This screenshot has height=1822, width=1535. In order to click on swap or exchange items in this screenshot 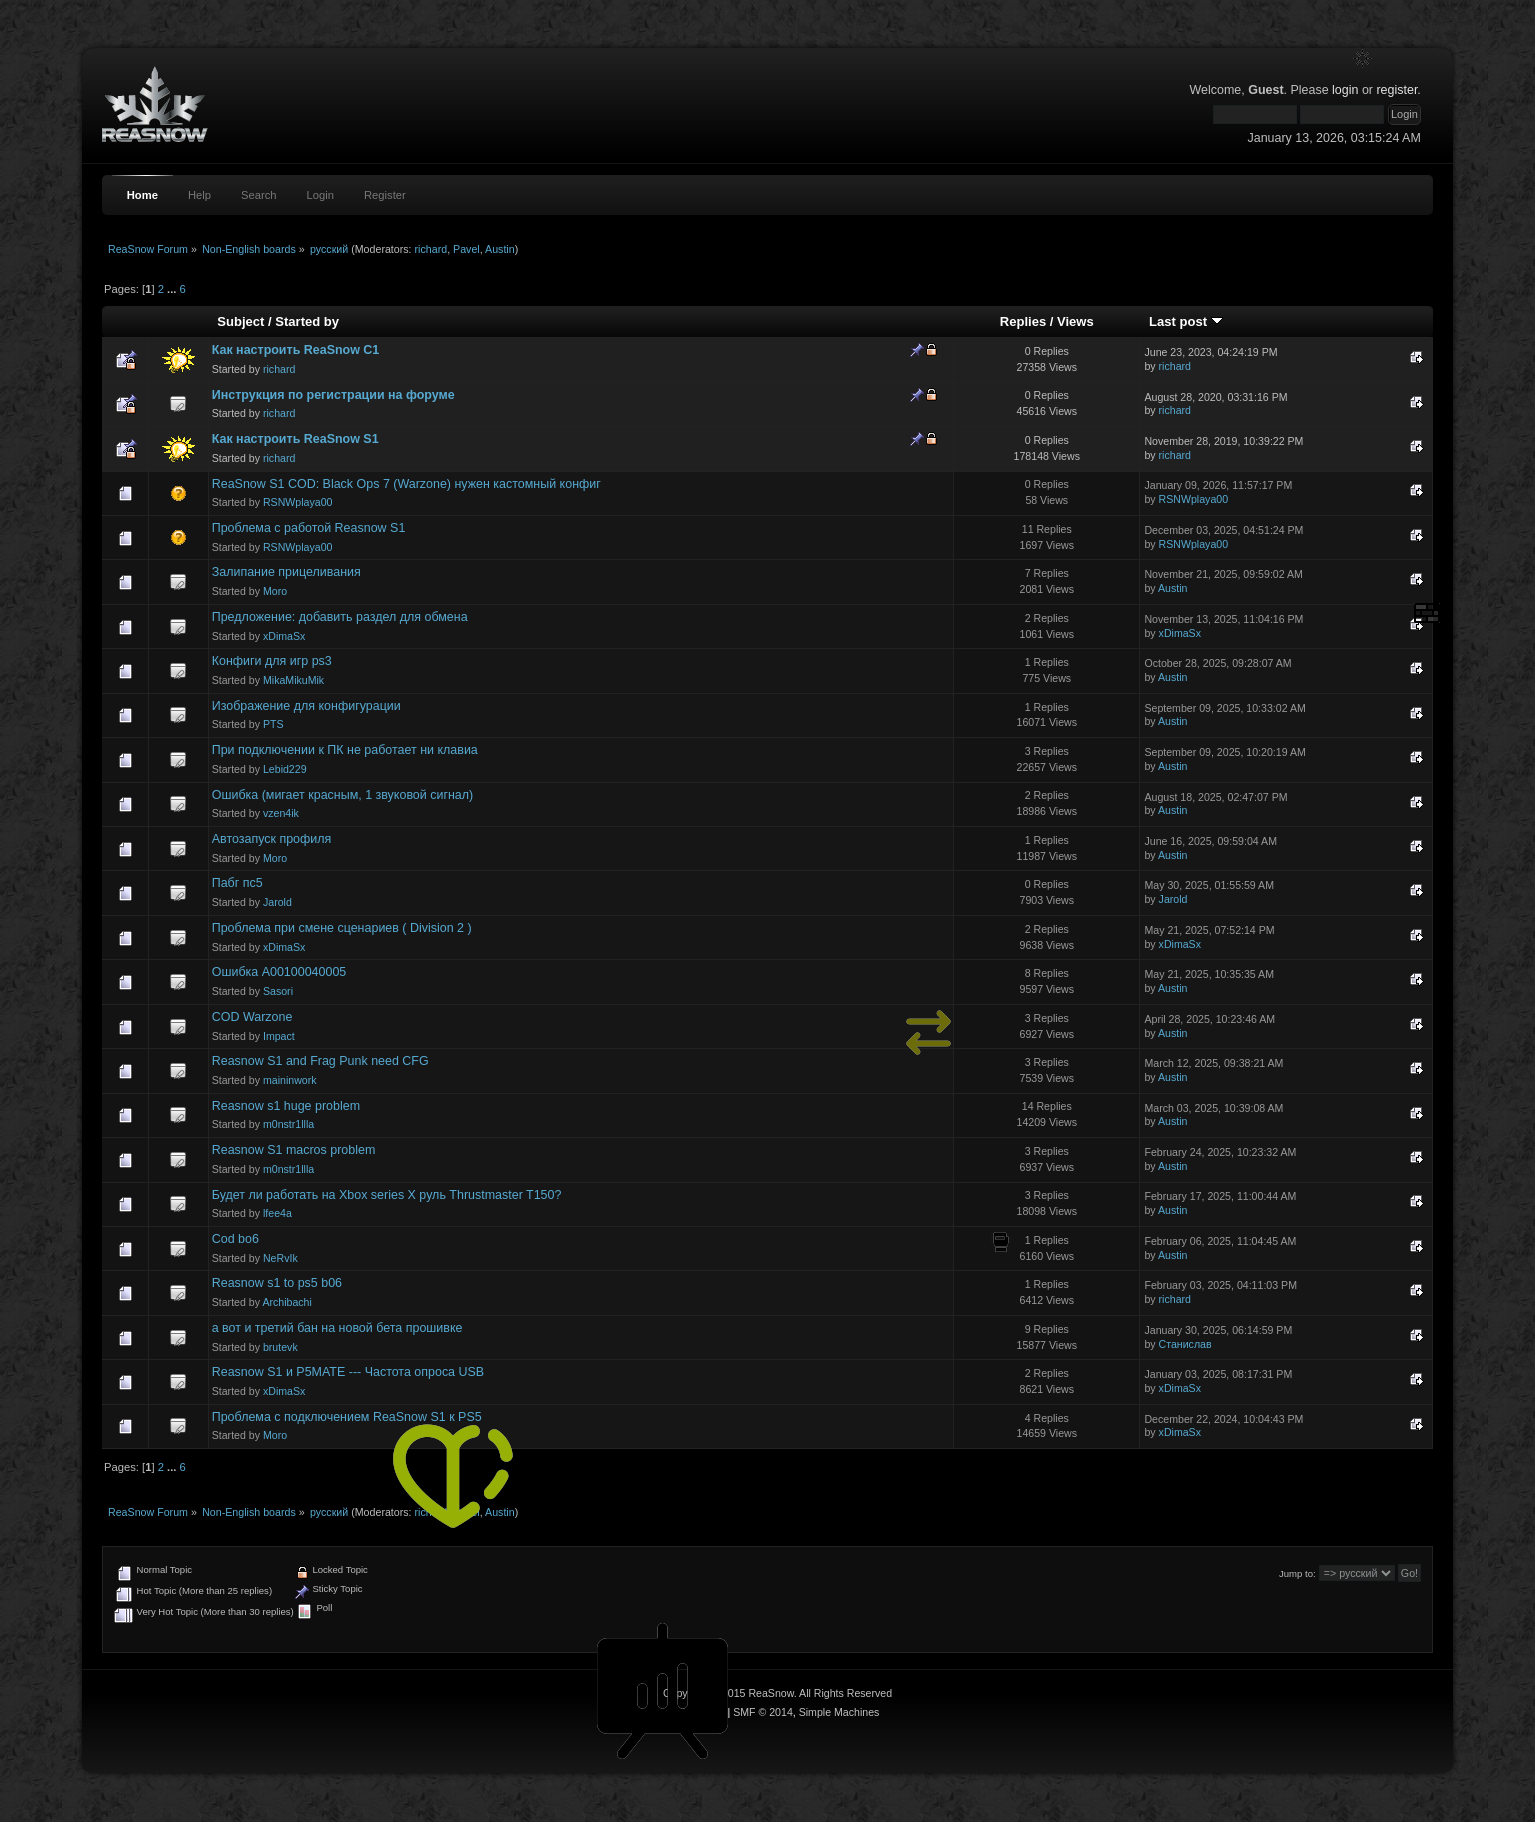, I will do `click(928, 1032)`.